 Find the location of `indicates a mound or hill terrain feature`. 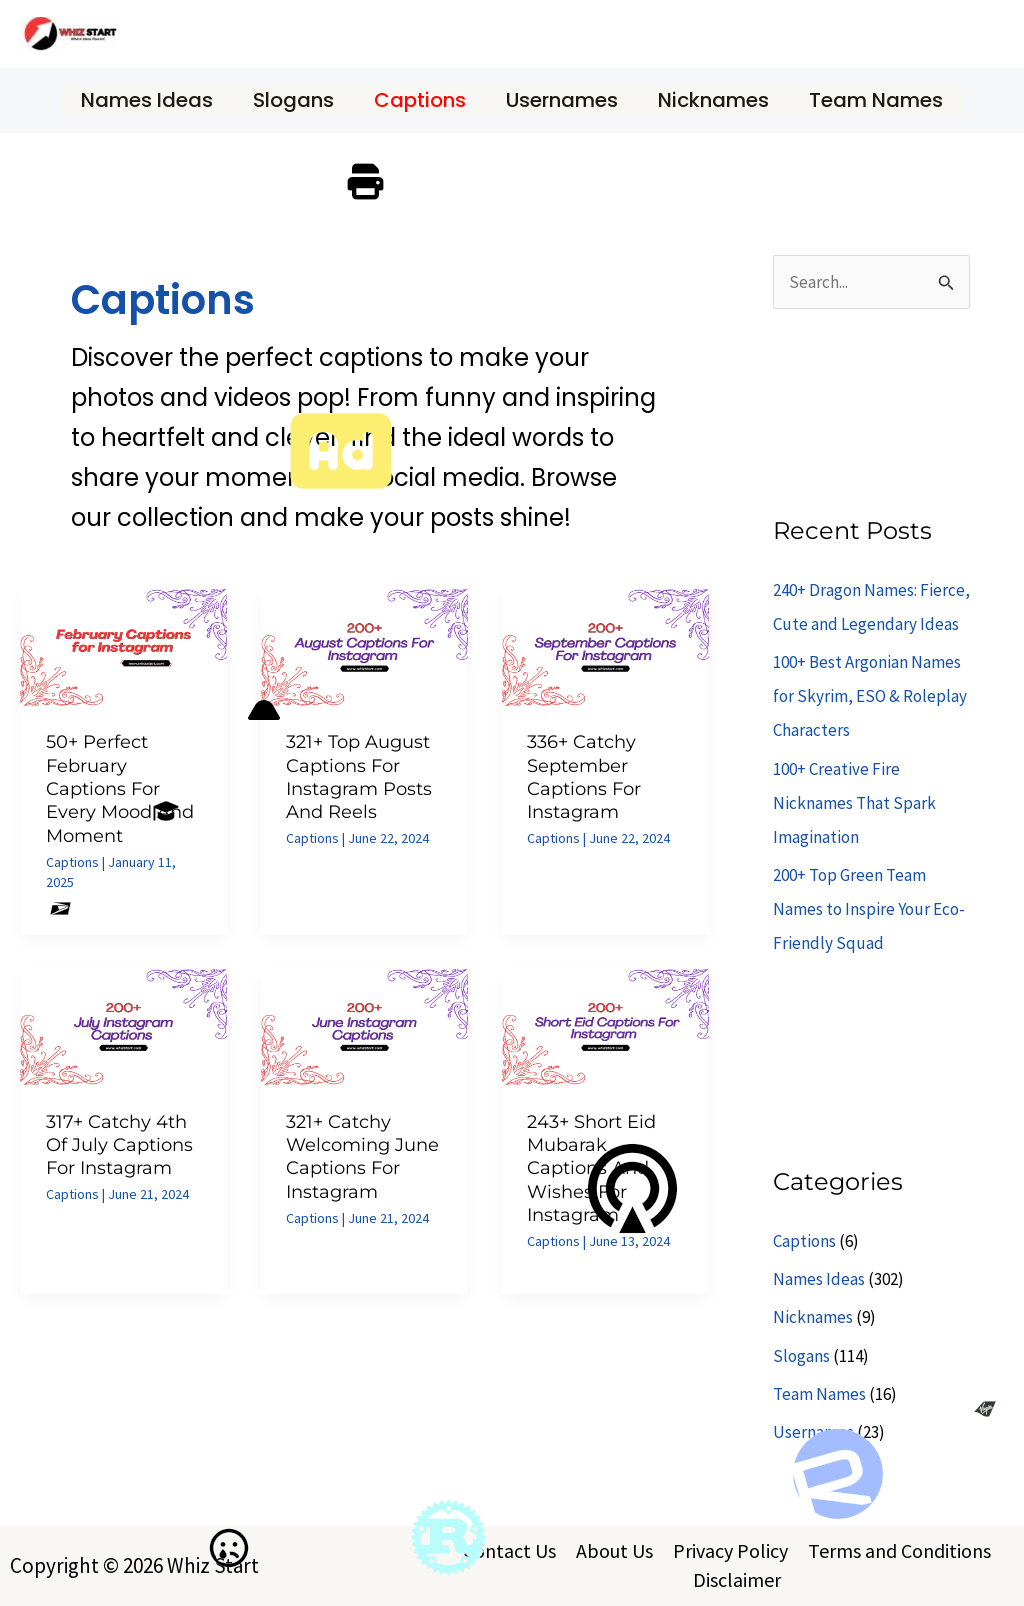

indicates a mound or hill terrain feature is located at coordinates (264, 710).